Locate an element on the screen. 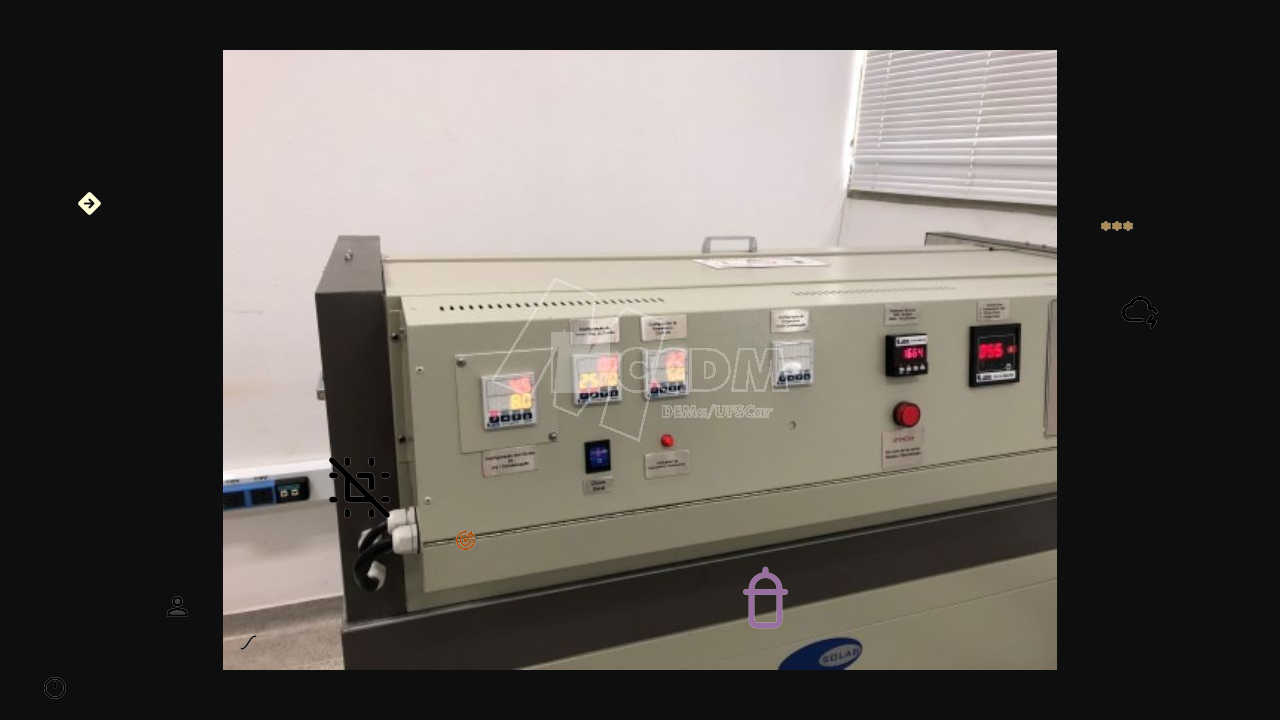 This screenshot has width=1280, height=720. set or view your goals is located at coordinates (465, 540).